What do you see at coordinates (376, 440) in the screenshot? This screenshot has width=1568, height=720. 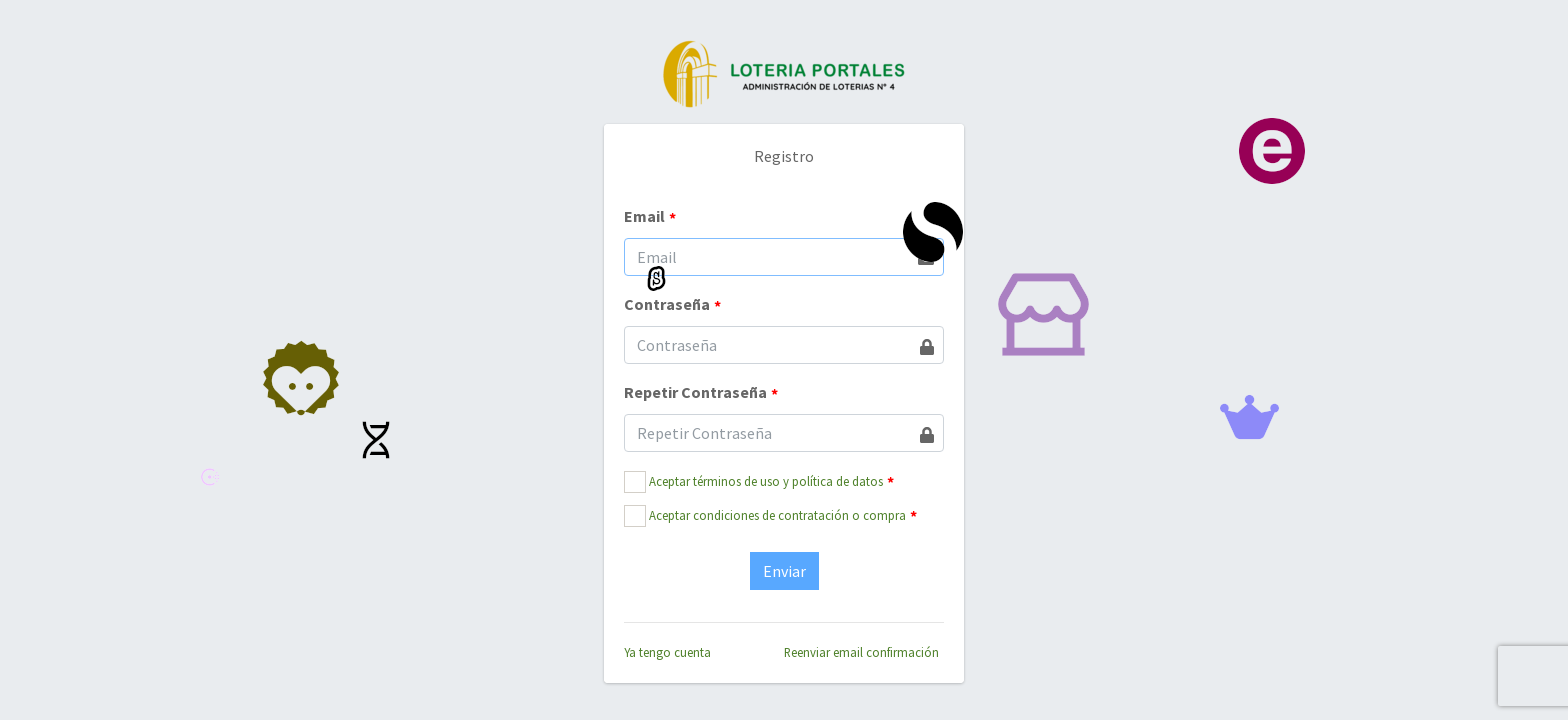 I see `access genetics or DNA-related information` at bounding box center [376, 440].